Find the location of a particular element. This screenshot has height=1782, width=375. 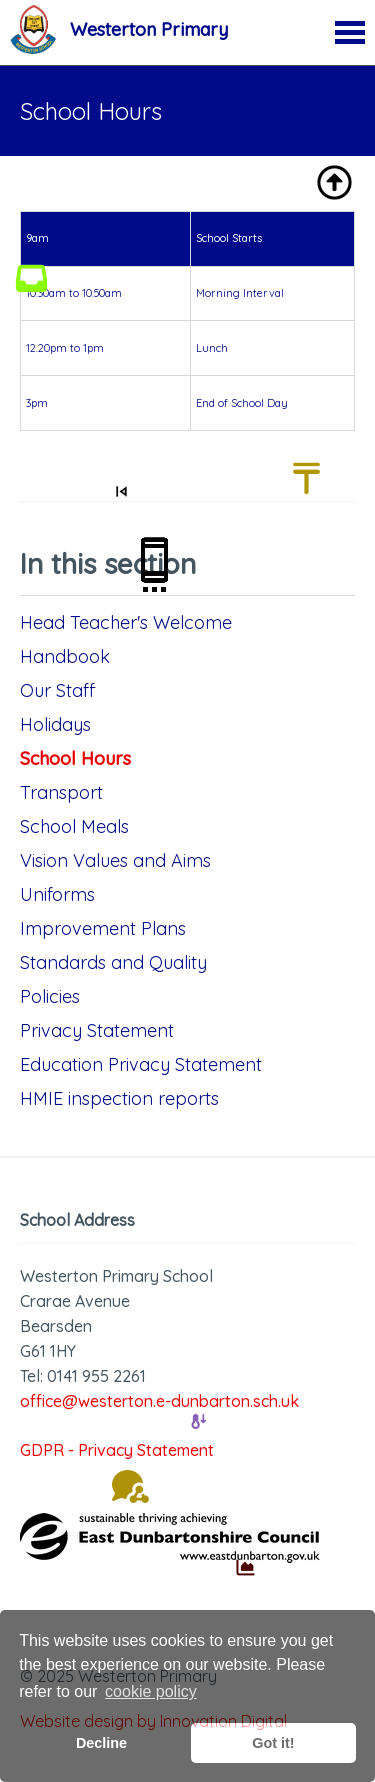

view your inbox is located at coordinates (31, 278).